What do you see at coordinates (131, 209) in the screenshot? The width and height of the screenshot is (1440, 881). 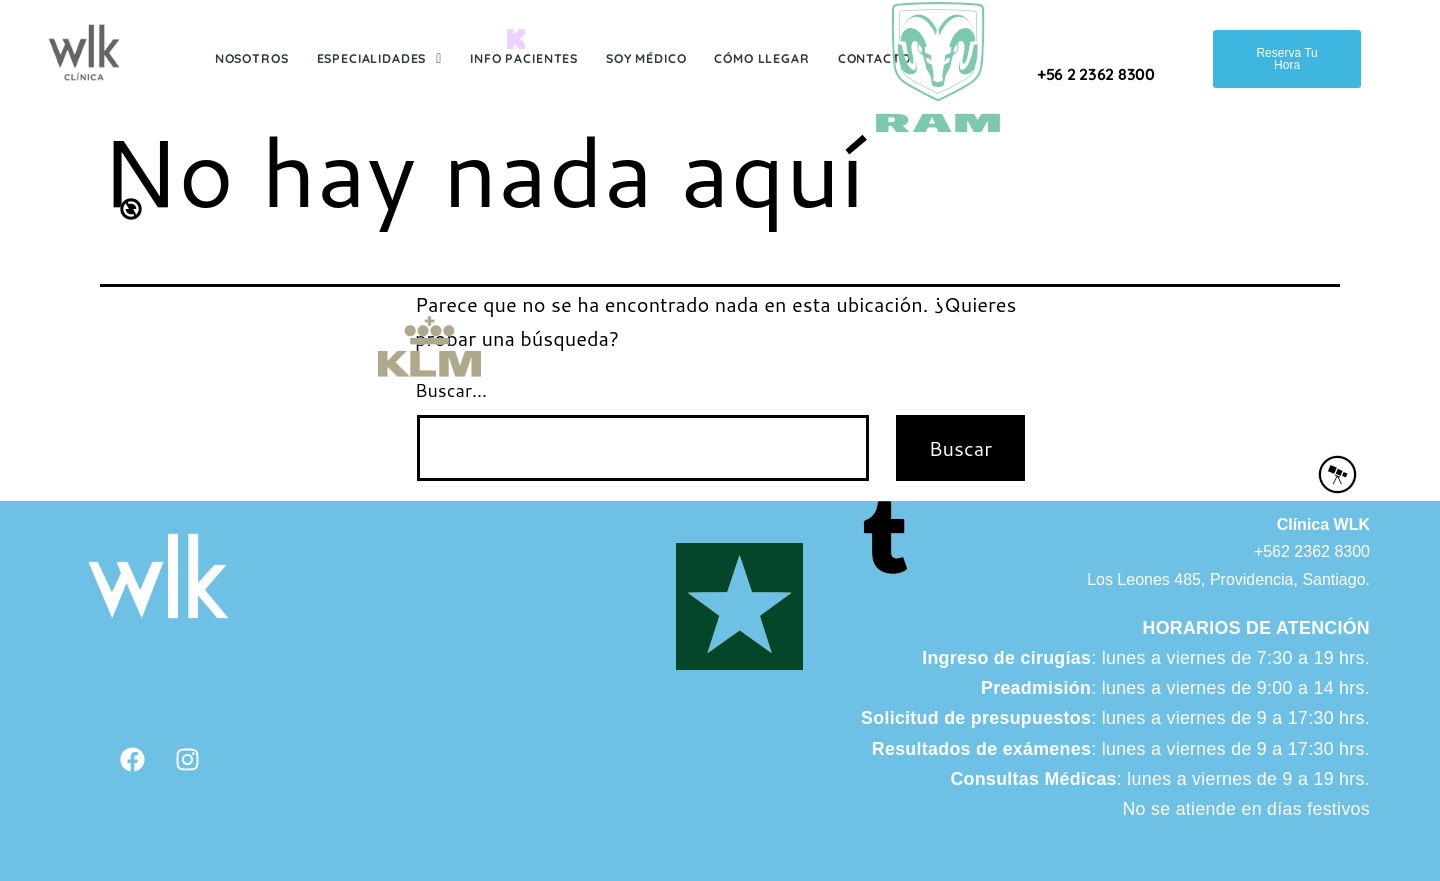 I see `disable auto-refresh` at bounding box center [131, 209].